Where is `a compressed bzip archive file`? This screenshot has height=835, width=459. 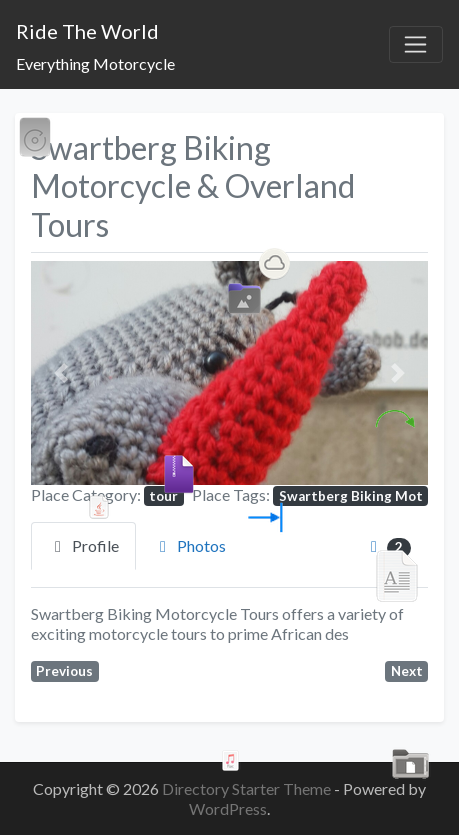
a compressed bzip archive file is located at coordinates (179, 475).